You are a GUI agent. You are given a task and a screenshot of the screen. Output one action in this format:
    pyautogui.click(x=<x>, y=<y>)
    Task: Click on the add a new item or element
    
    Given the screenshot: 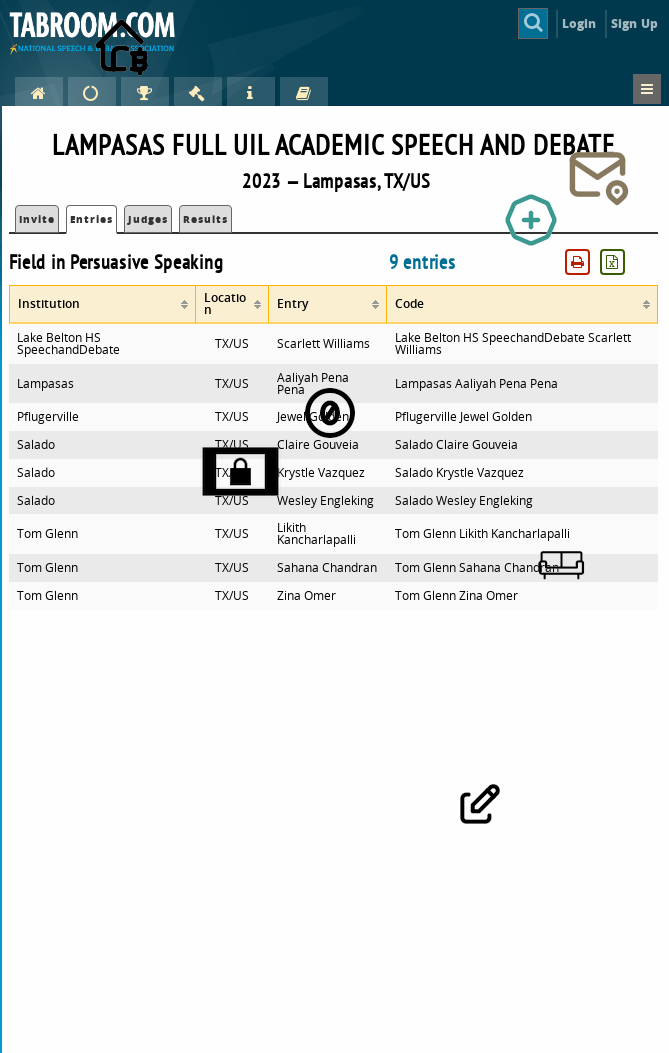 What is the action you would take?
    pyautogui.click(x=531, y=220)
    